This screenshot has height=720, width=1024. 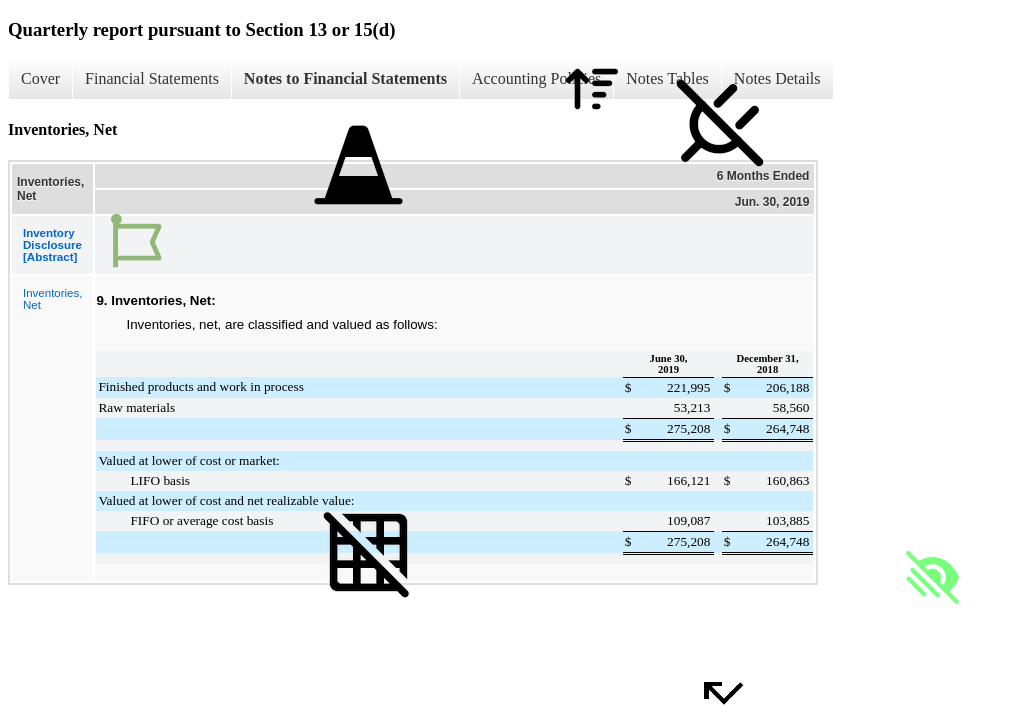 What do you see at coordinates (136, 240) in the screenshot?
I see `font awesome brand logo` at bounding box center [136, 240].